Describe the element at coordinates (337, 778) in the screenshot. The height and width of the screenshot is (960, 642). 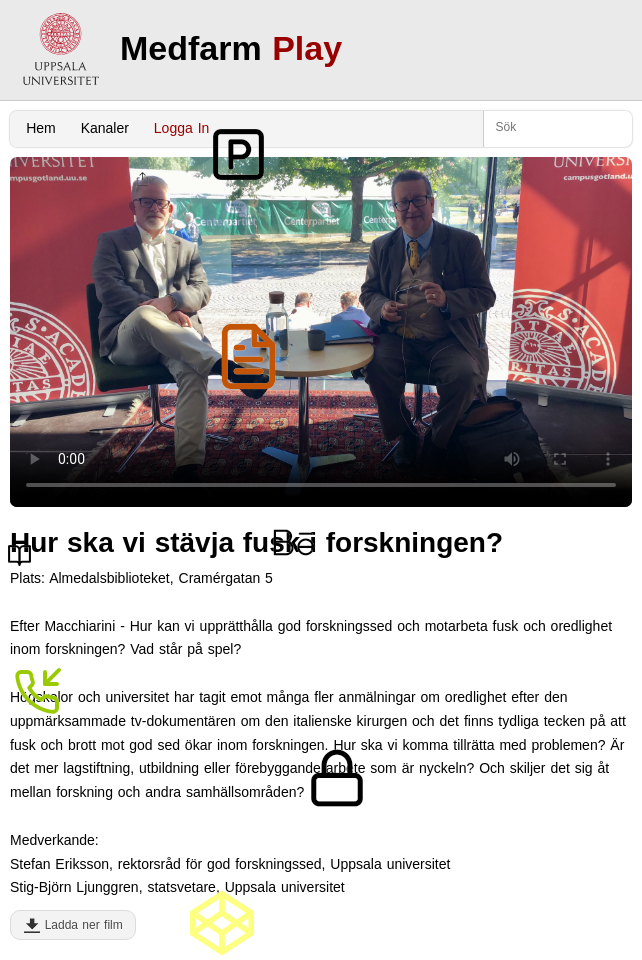
I see `lock or secure this item` at that location.